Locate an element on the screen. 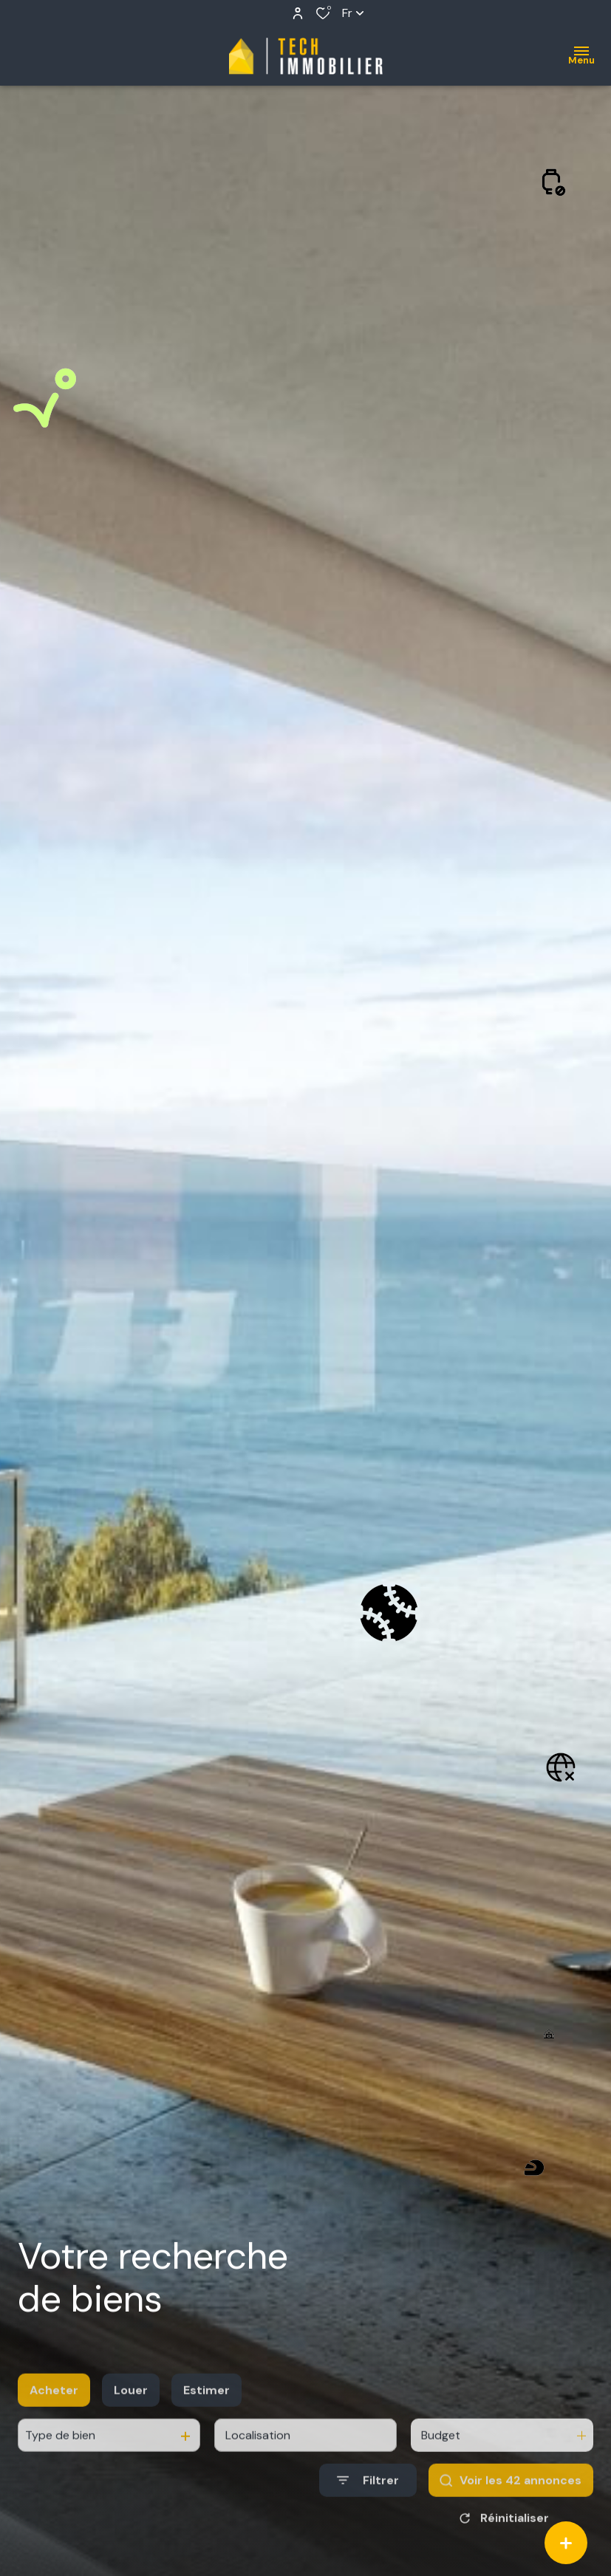 The height and width of the screenshot is (2576, 611). access farm or agricultural settings is located at coordinates (549, 2035).